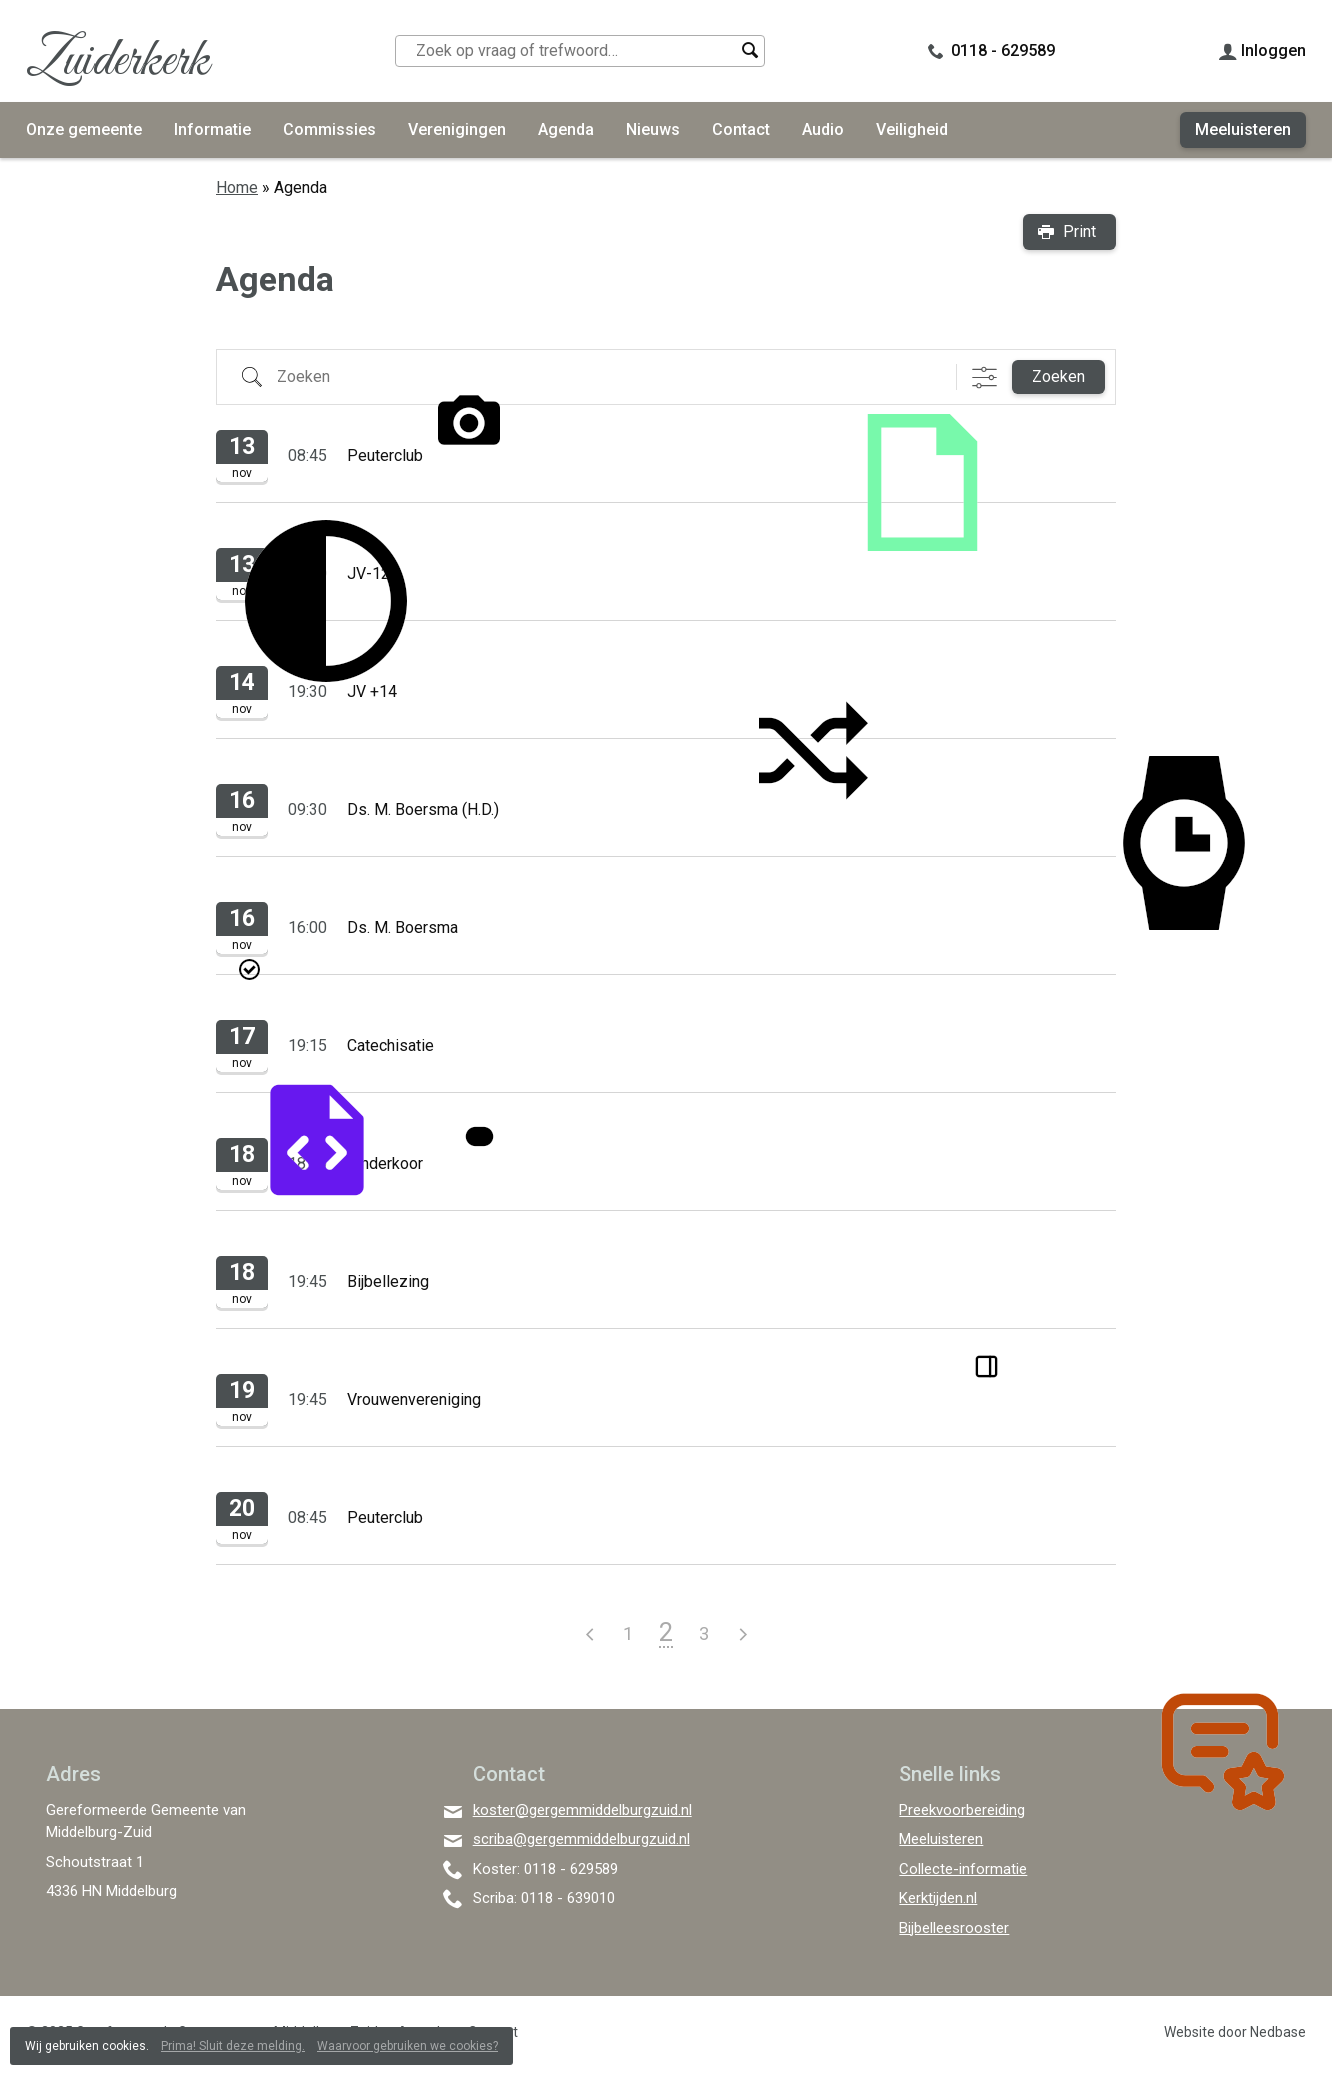 This screenshot has width=1332, height=2075. Describe the element at coordinates (986, 1366) in the screenshot. I see `toggle right sidebar panel` at that location.